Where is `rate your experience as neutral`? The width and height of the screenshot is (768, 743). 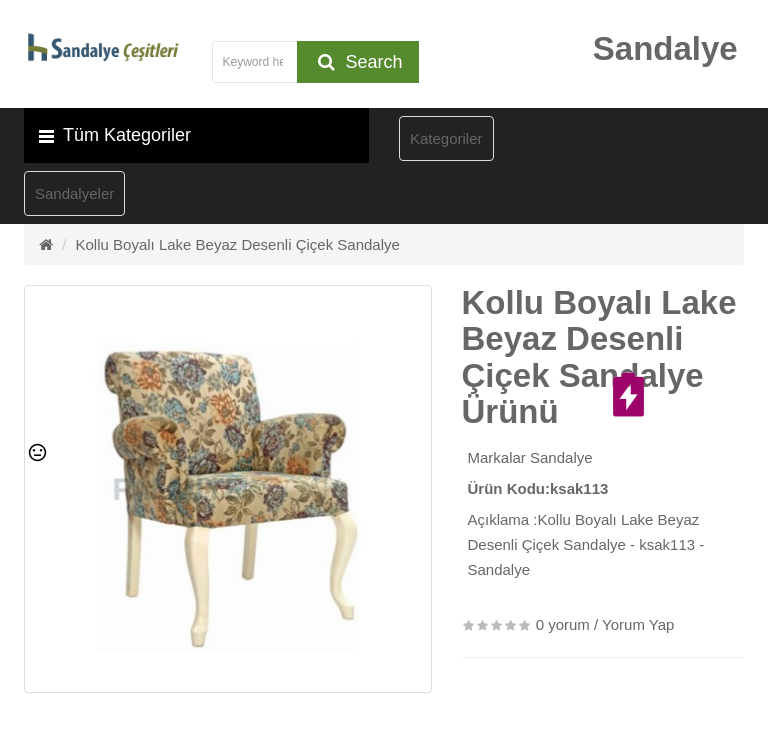
rate your experience as neutral is located at coordinates (37, 452).